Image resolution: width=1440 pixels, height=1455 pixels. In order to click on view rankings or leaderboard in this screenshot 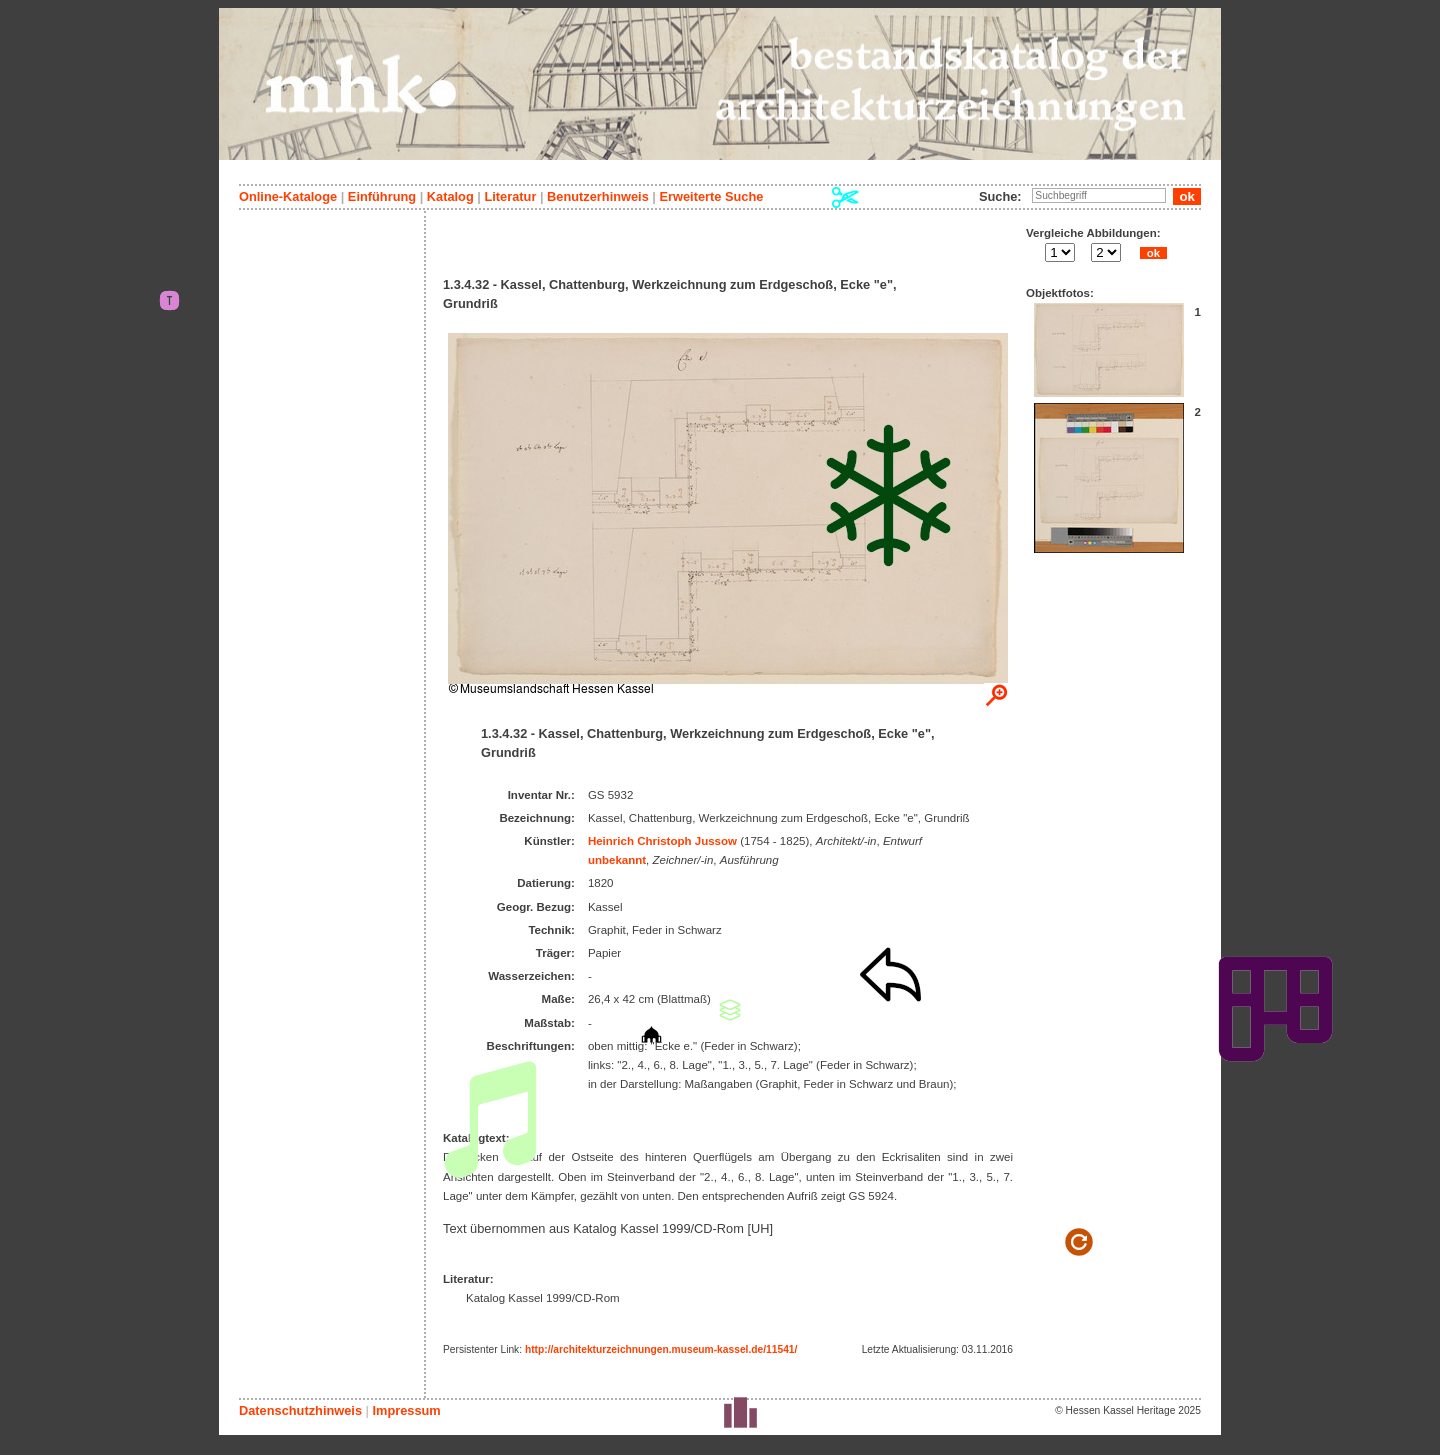, I will do `click(740, 1412)`.